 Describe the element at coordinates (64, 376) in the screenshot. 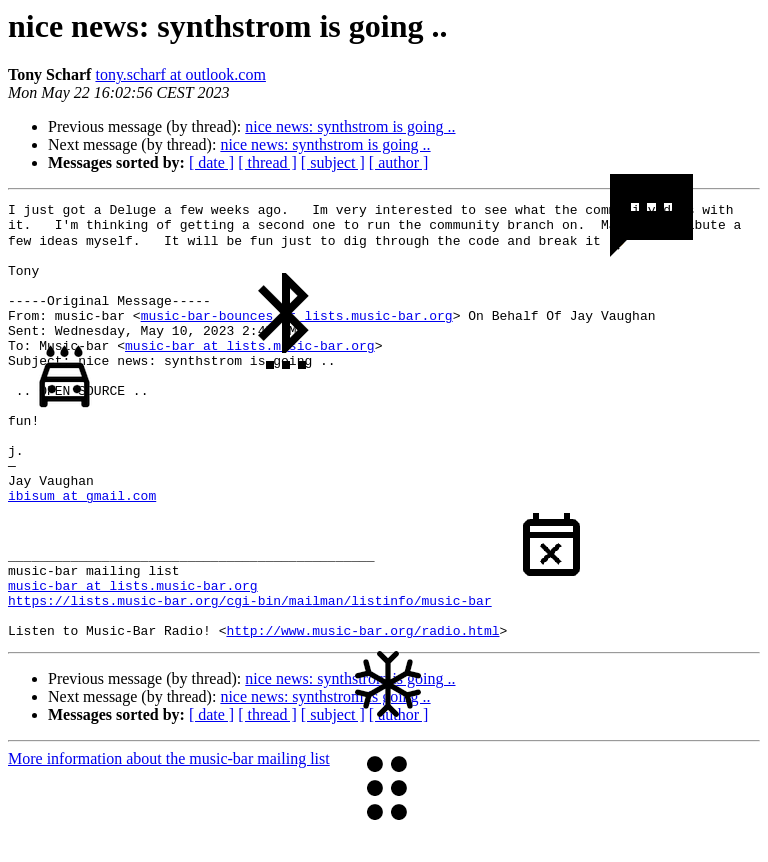

I see `find nearby car wash locations` at that location.